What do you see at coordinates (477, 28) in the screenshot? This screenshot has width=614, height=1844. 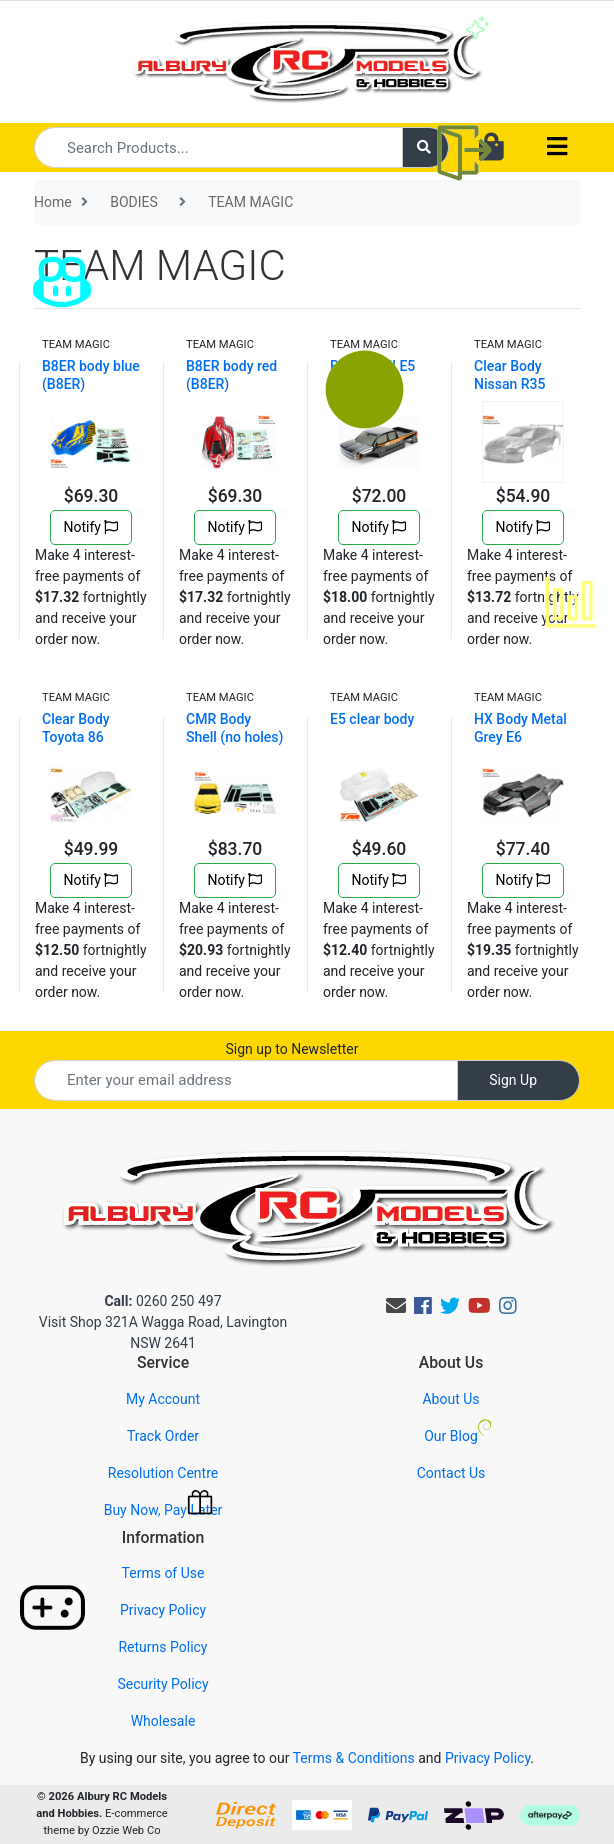 I see `indicates AI-generated or enhanced content` at bounding box center [477, 28].